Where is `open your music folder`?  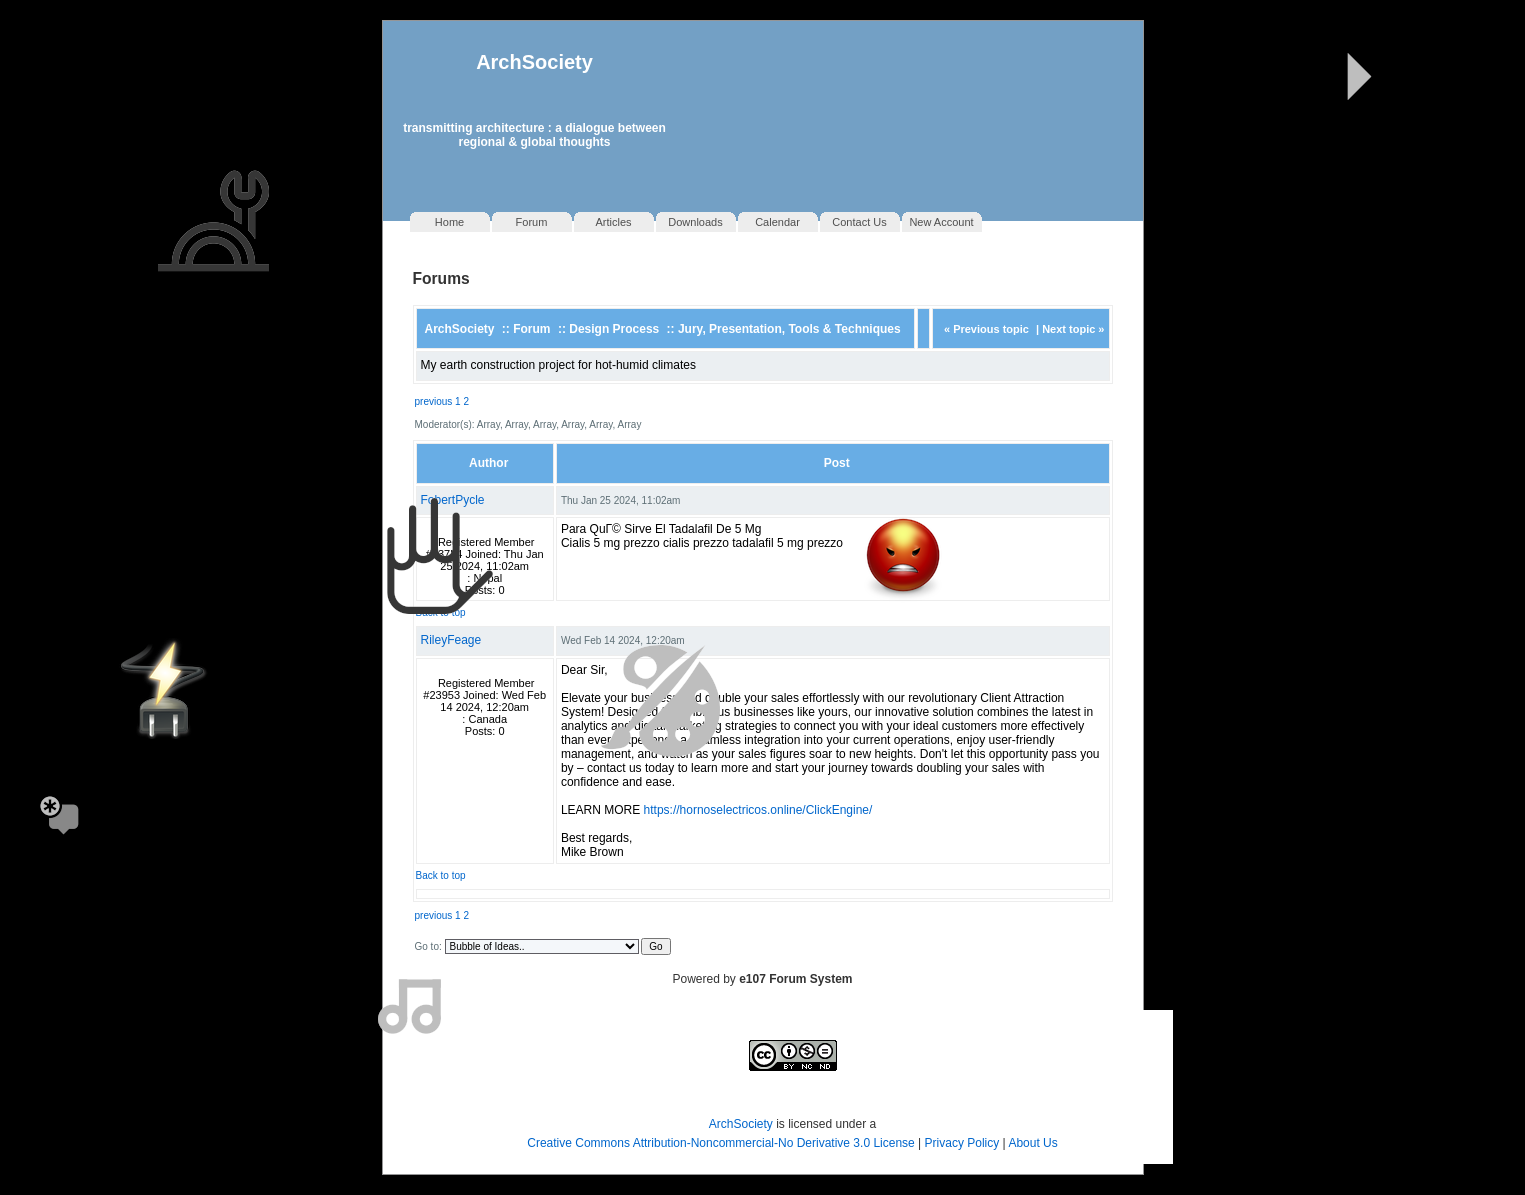 open your music folder is located at coordinates (411, 1004).